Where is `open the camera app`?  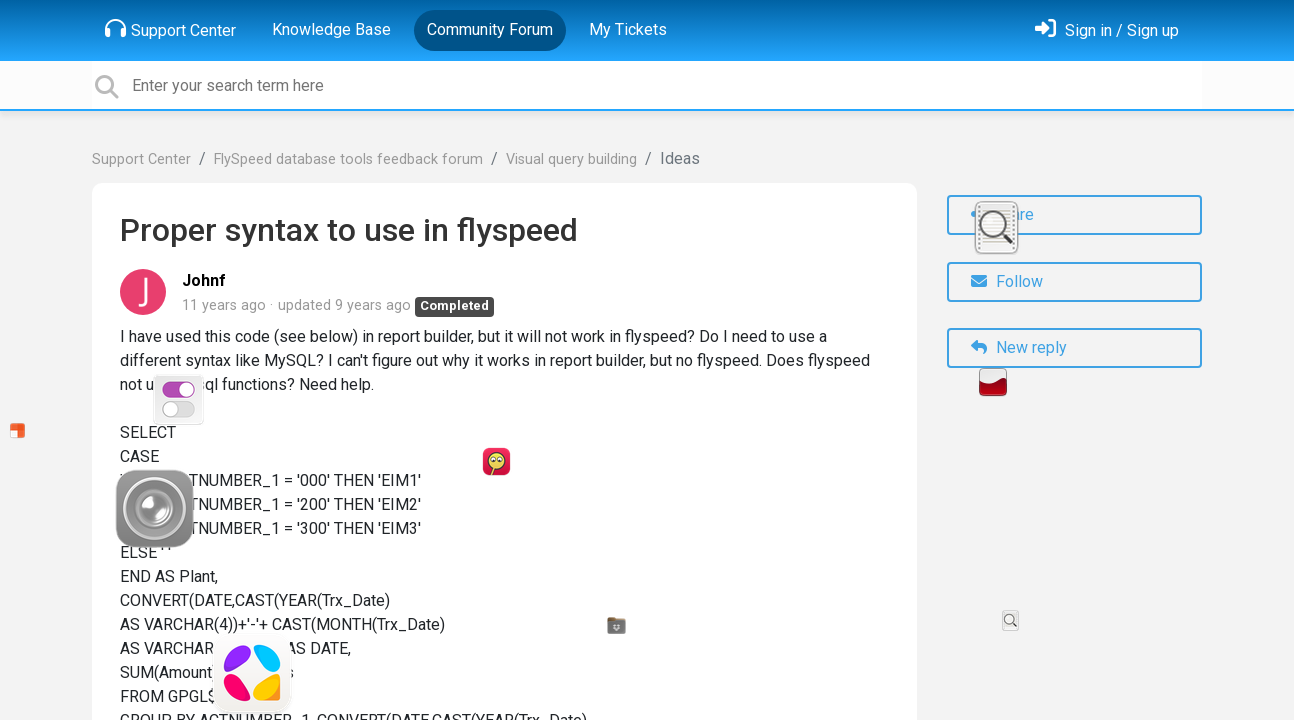
open the camera app is located at coordinates (154, 508).